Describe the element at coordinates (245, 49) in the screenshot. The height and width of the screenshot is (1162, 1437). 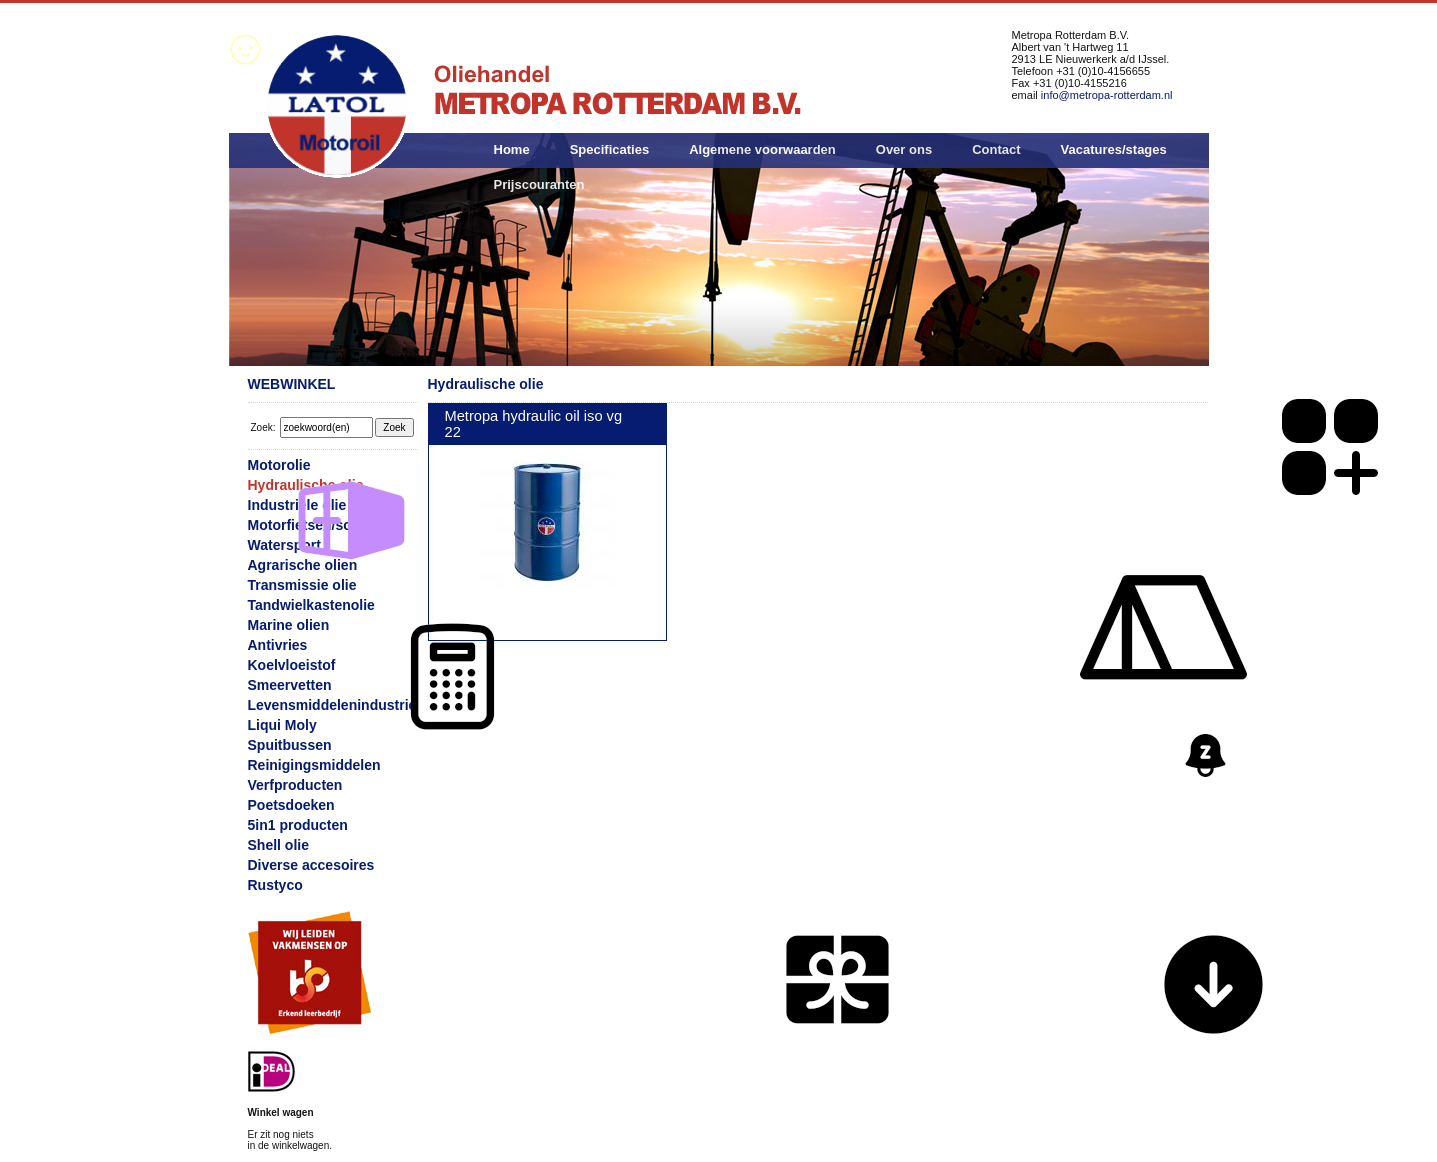
I see `add an emoji or reaction` at that location.